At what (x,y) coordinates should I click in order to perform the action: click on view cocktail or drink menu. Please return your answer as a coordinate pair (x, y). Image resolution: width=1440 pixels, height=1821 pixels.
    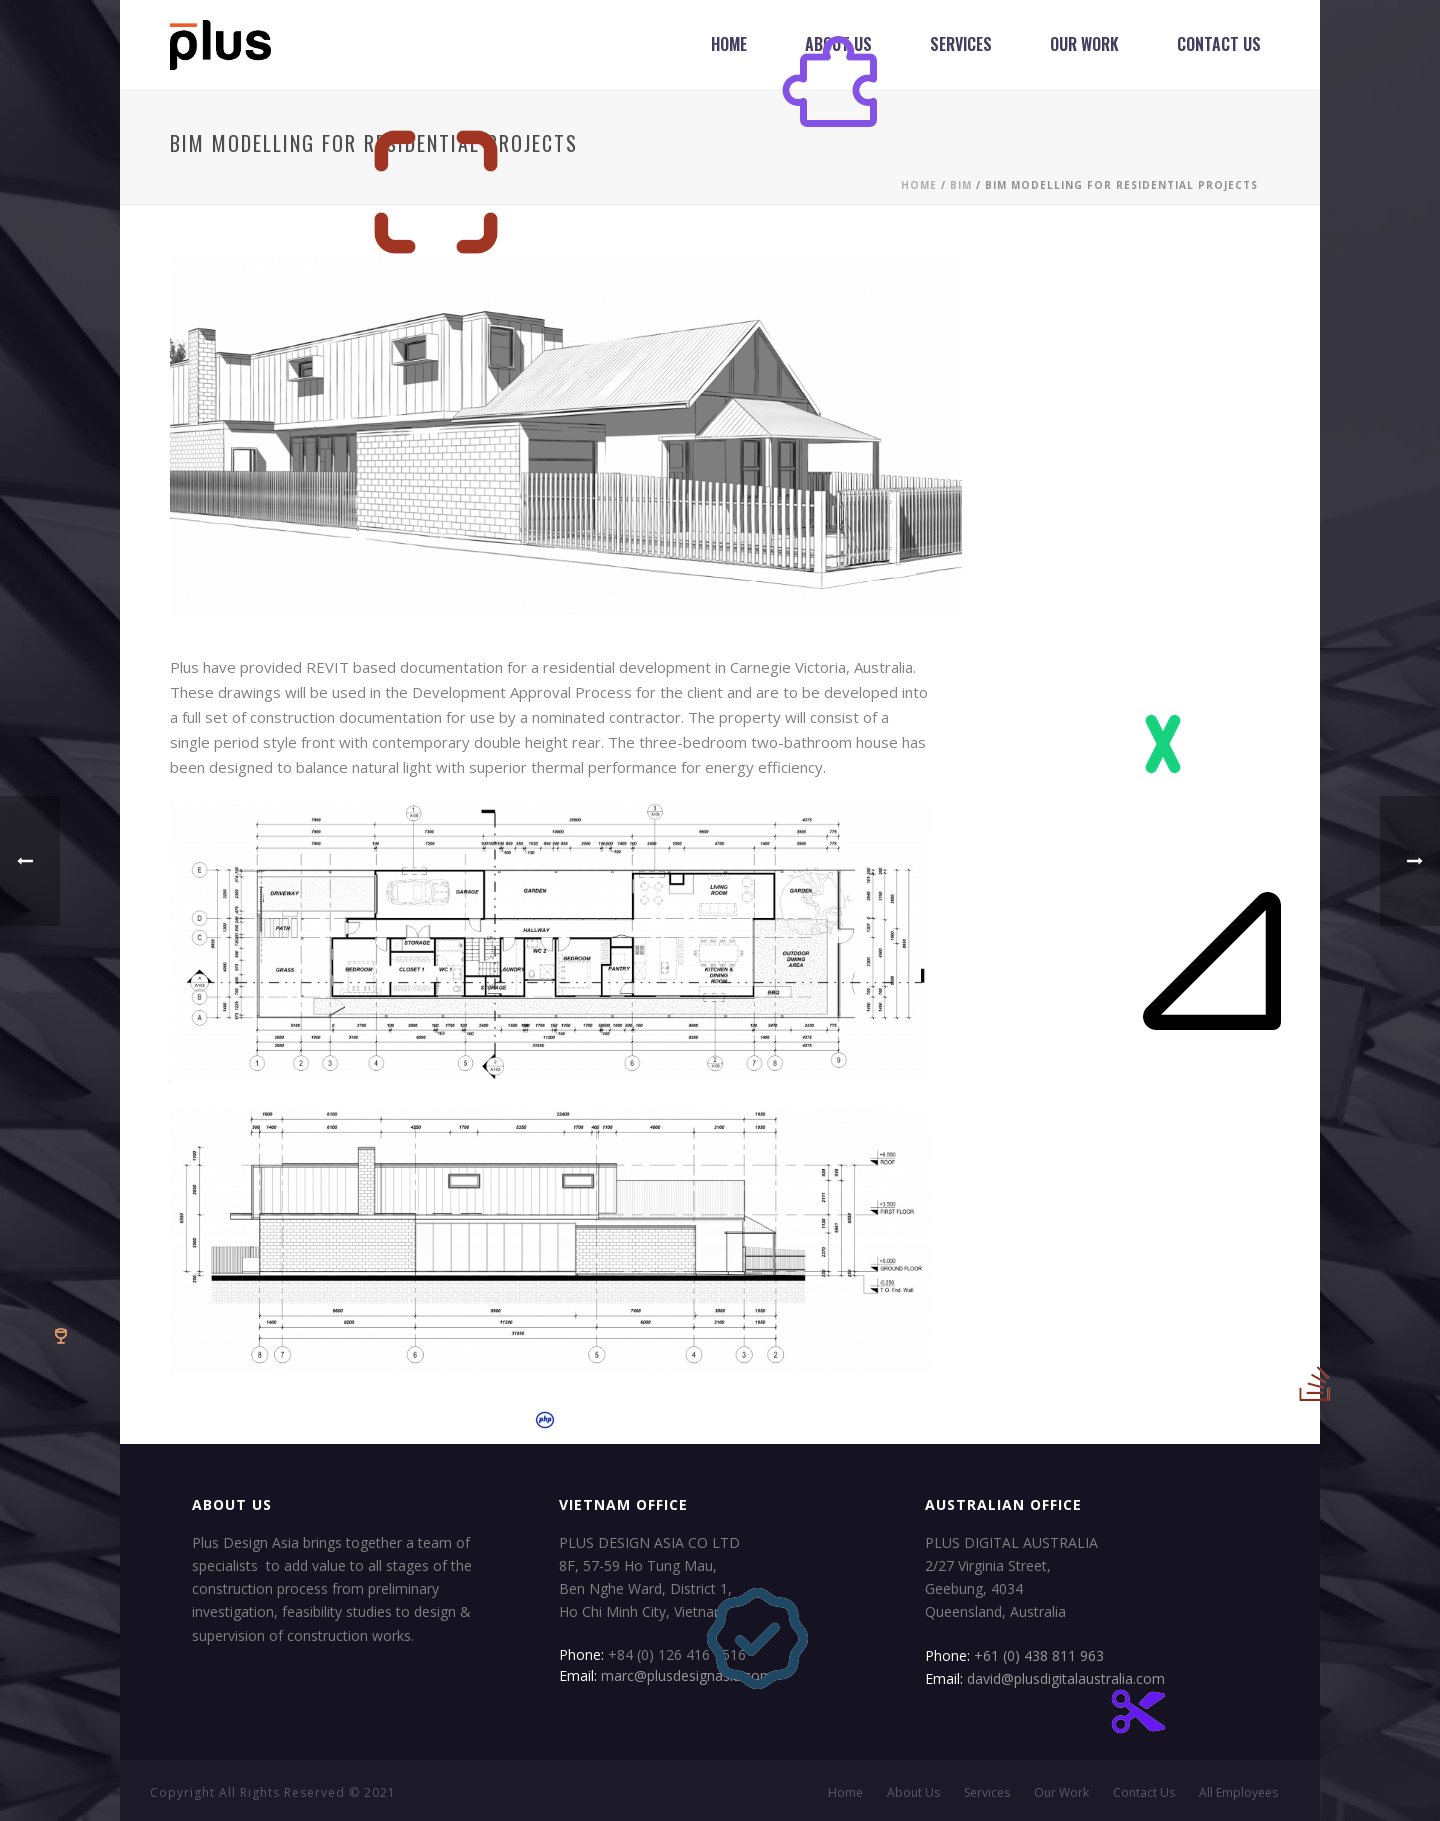
    Looking at the image, I should click on (61, 1336).